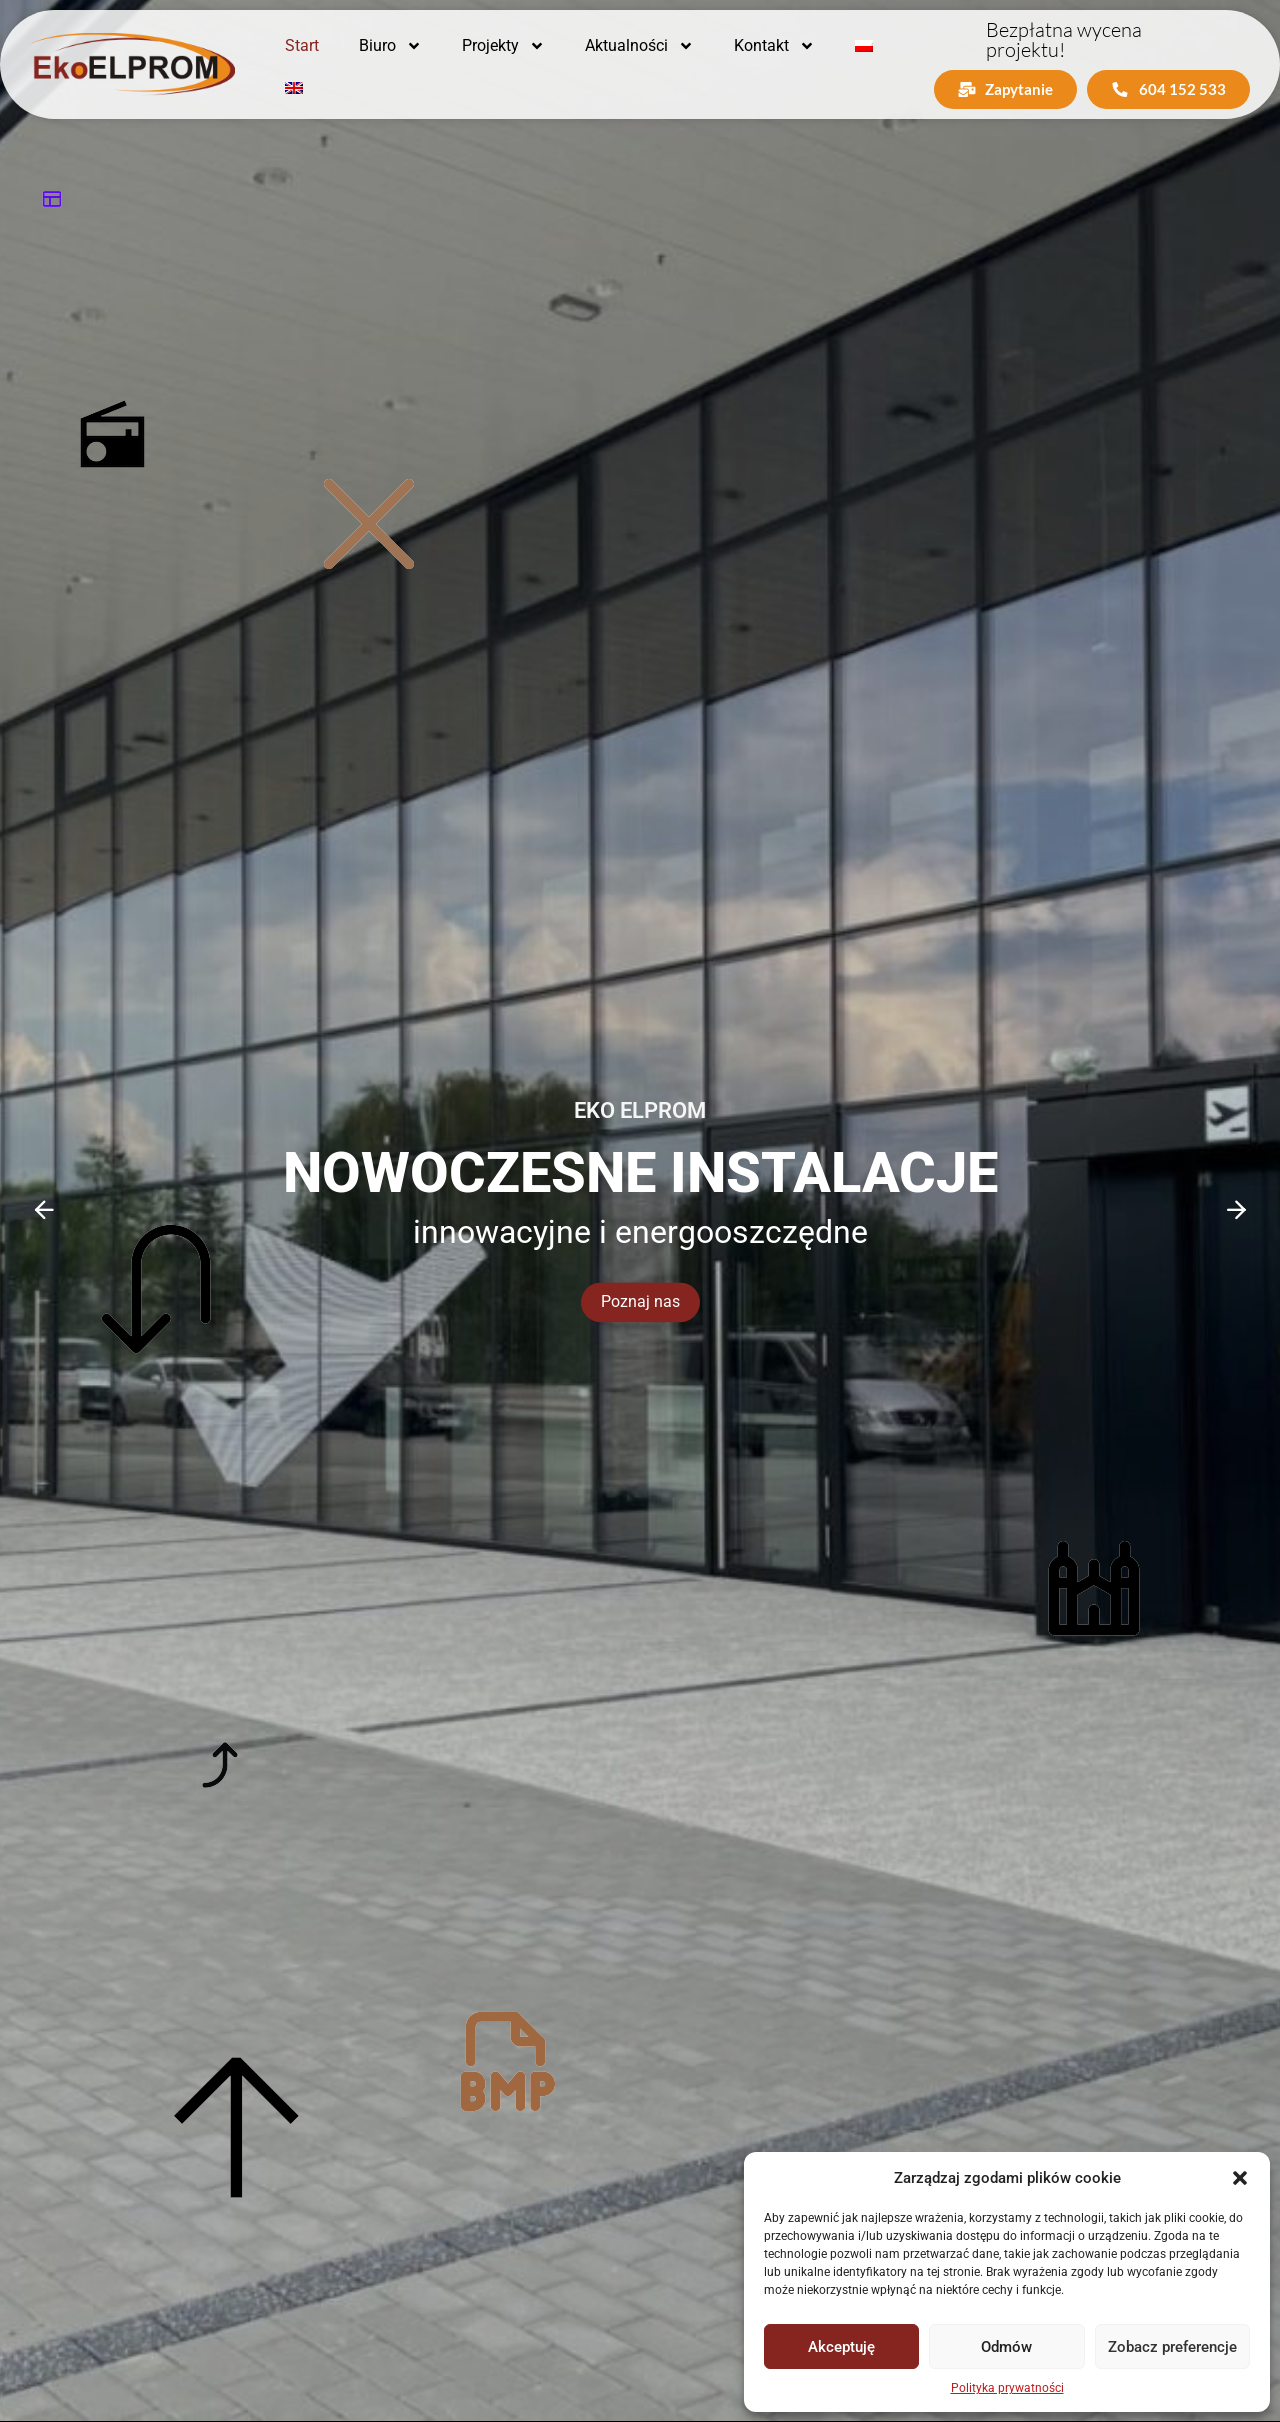 Image resolution: width=1280 pixels, height=2422 pixels. I want to click on open radio or audio streaming, so click(112, 435).